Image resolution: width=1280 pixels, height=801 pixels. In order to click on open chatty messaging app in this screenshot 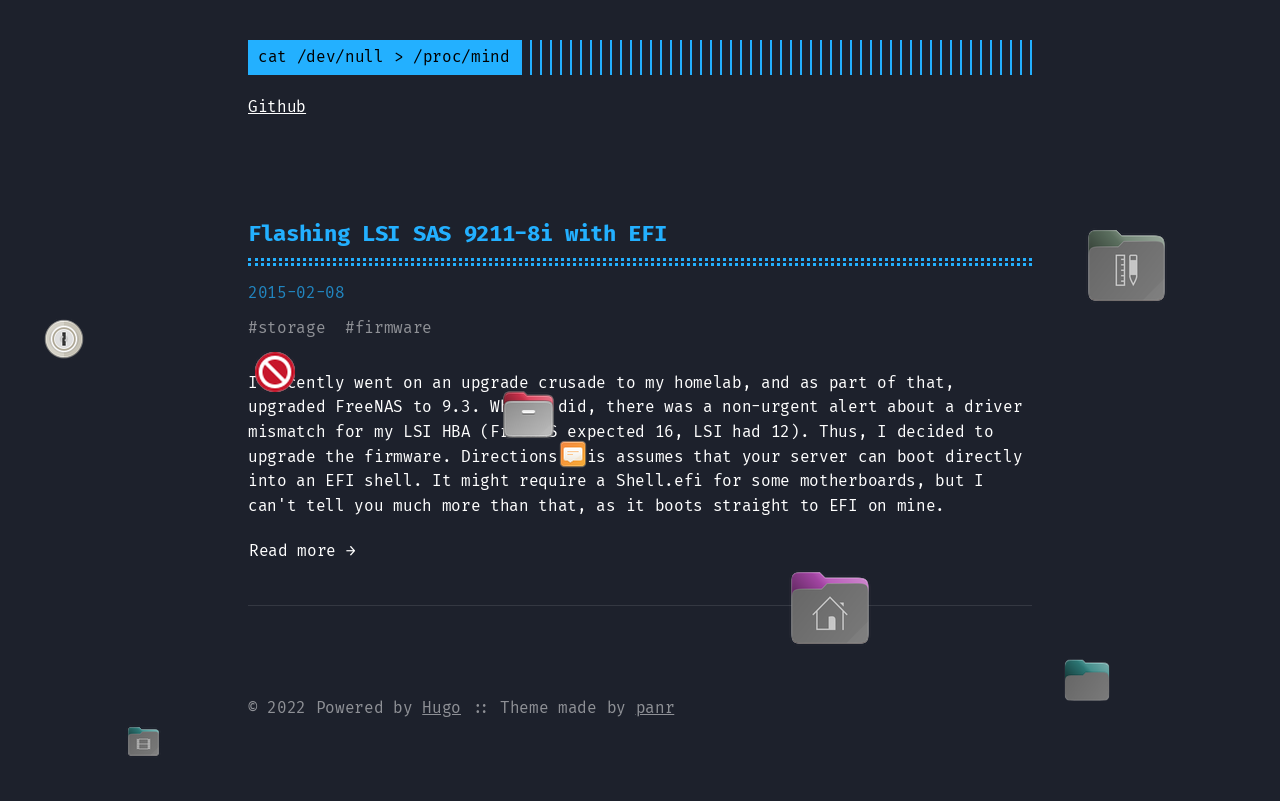, I will do `click(573, 454)`.